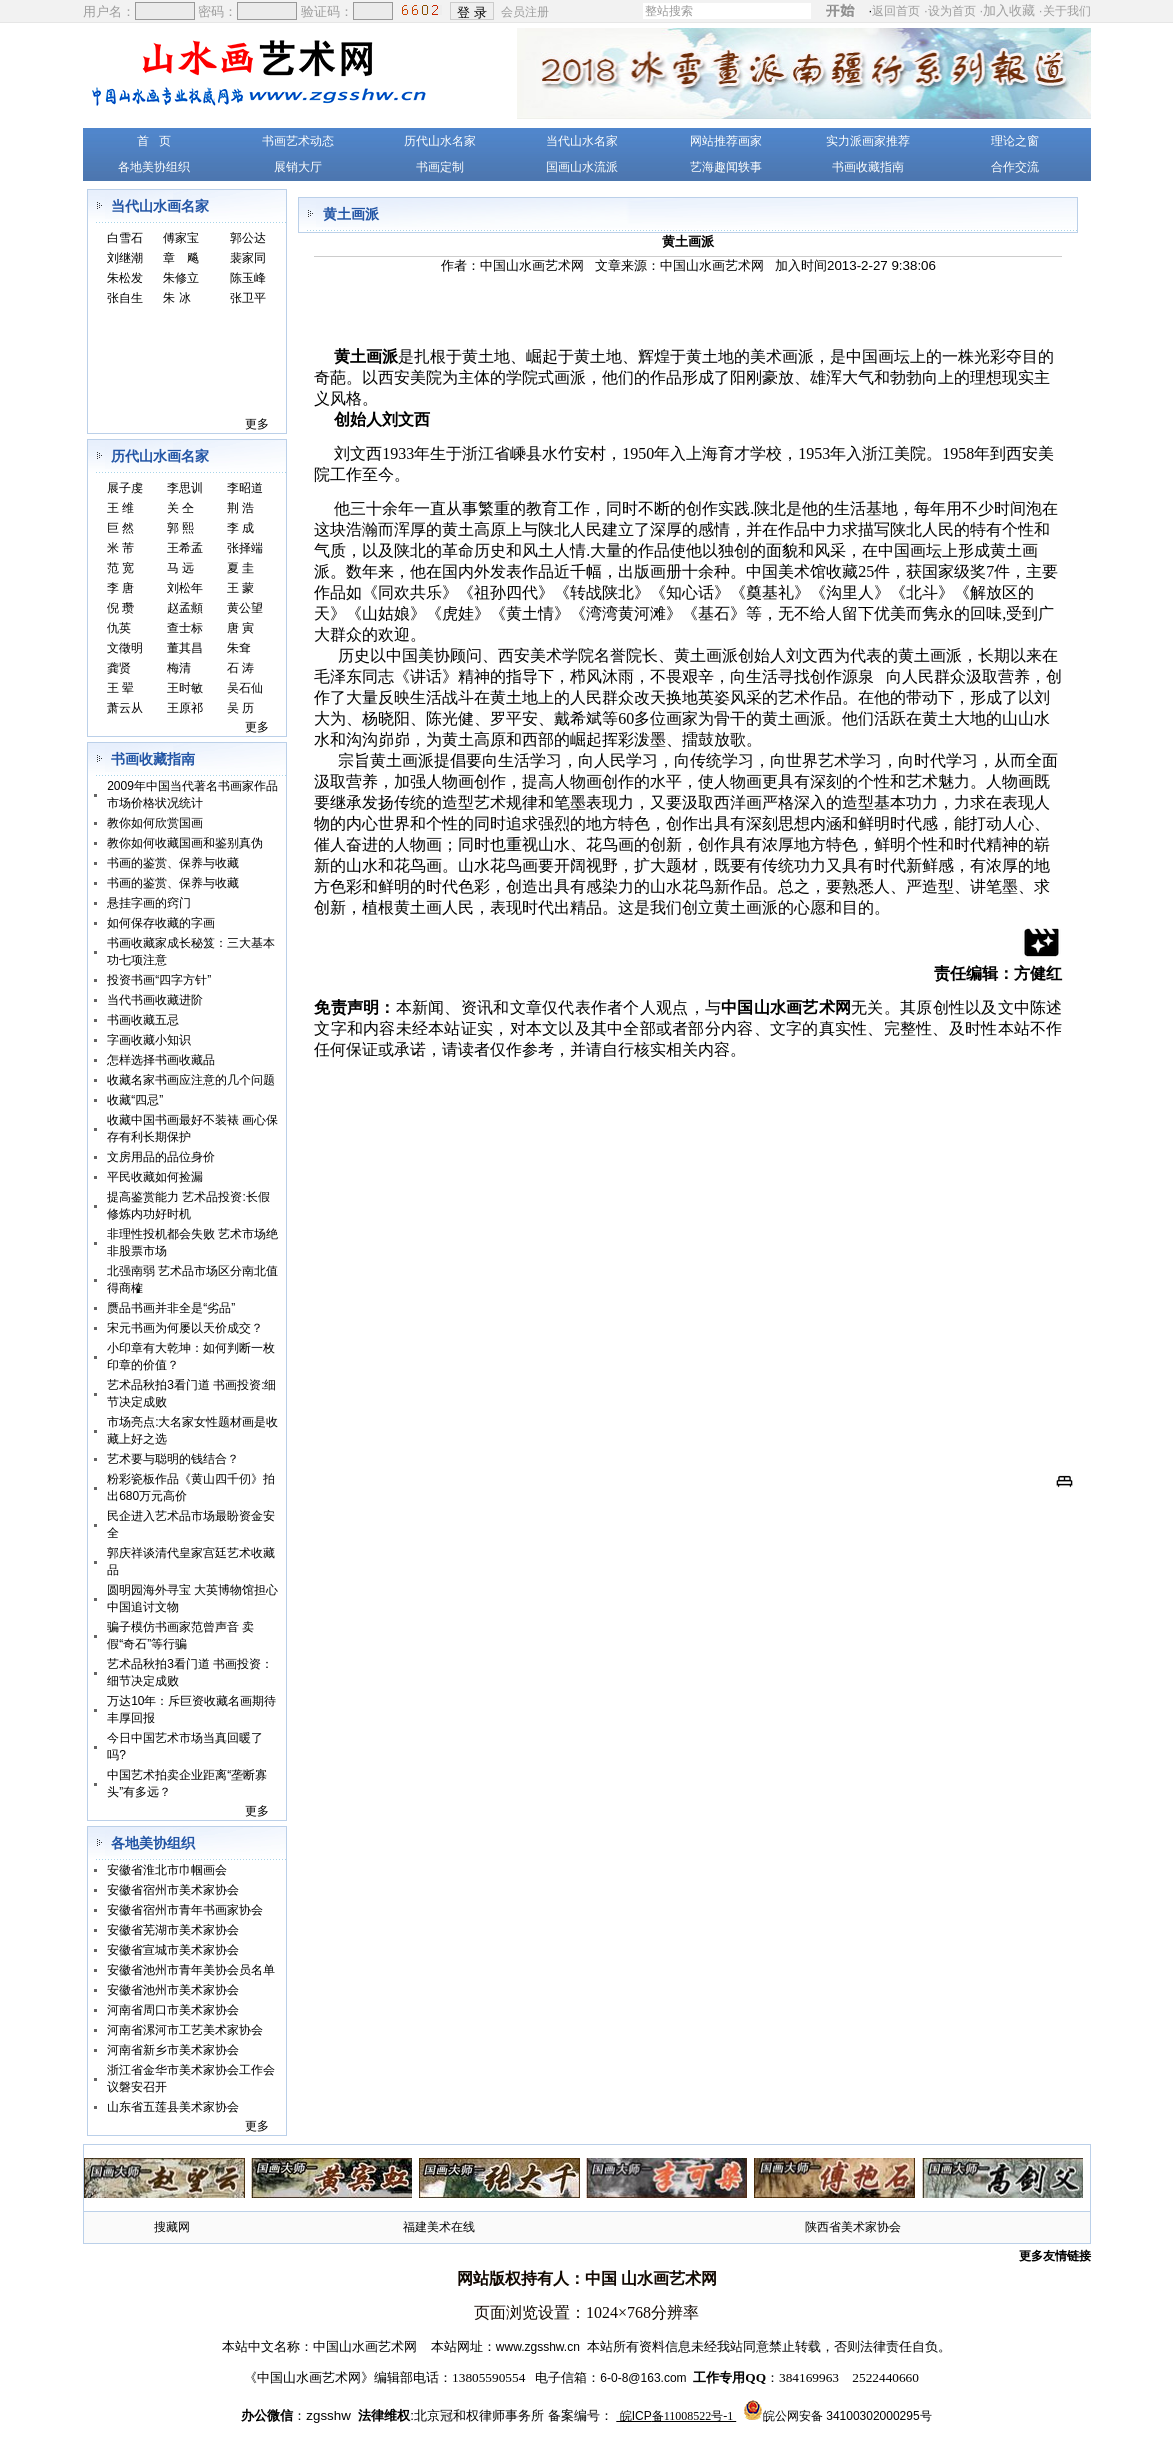  I want to click on view bedroom or sleeping accommodations, so click(1064, 1481).